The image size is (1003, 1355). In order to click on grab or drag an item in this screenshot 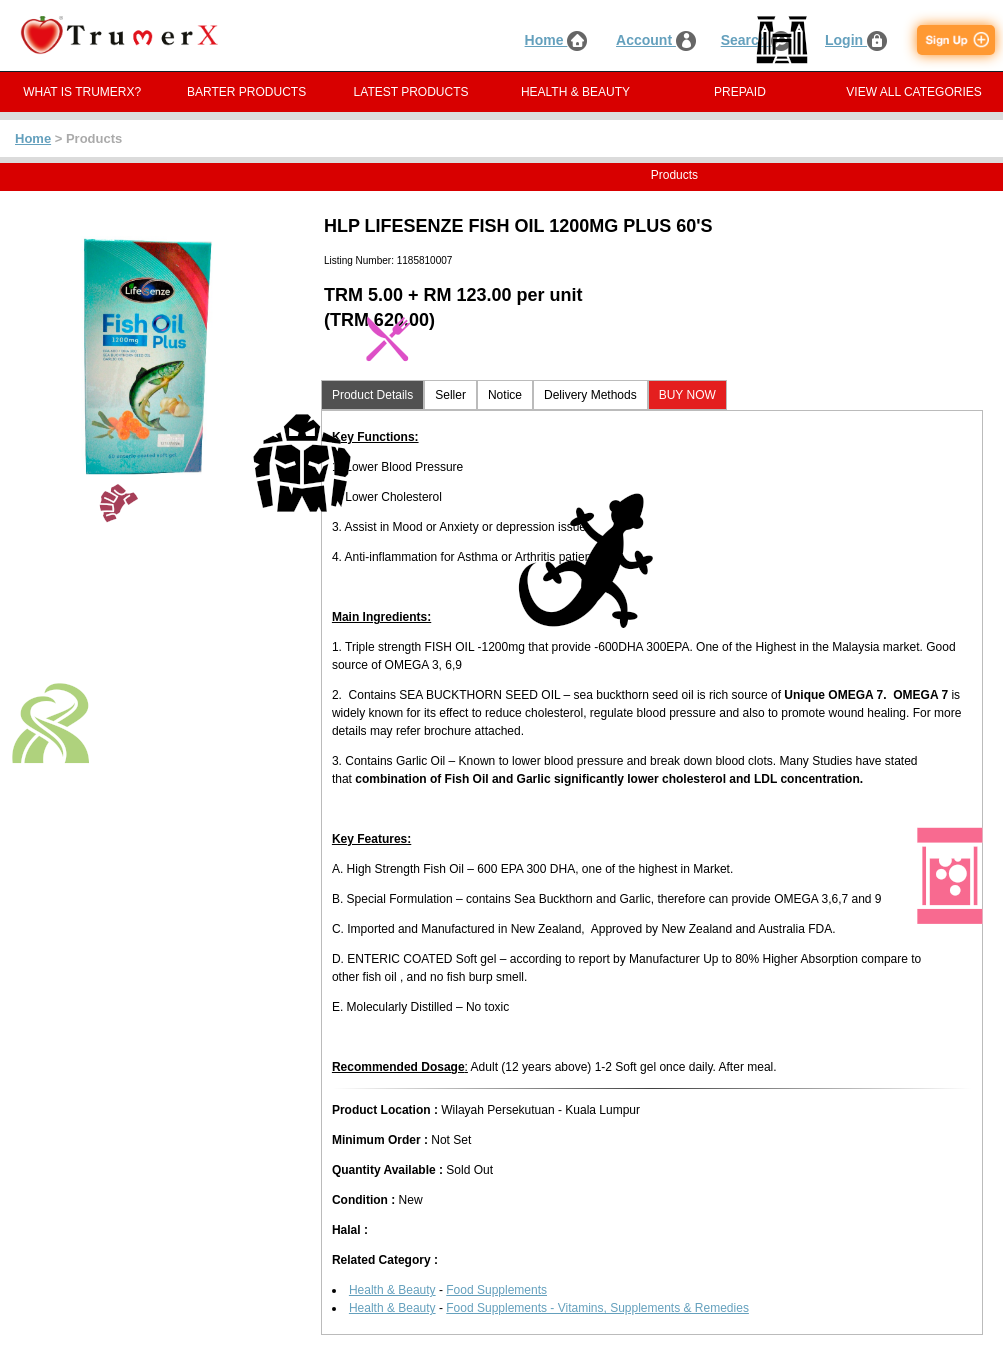, I will do `click(119, 503)`.